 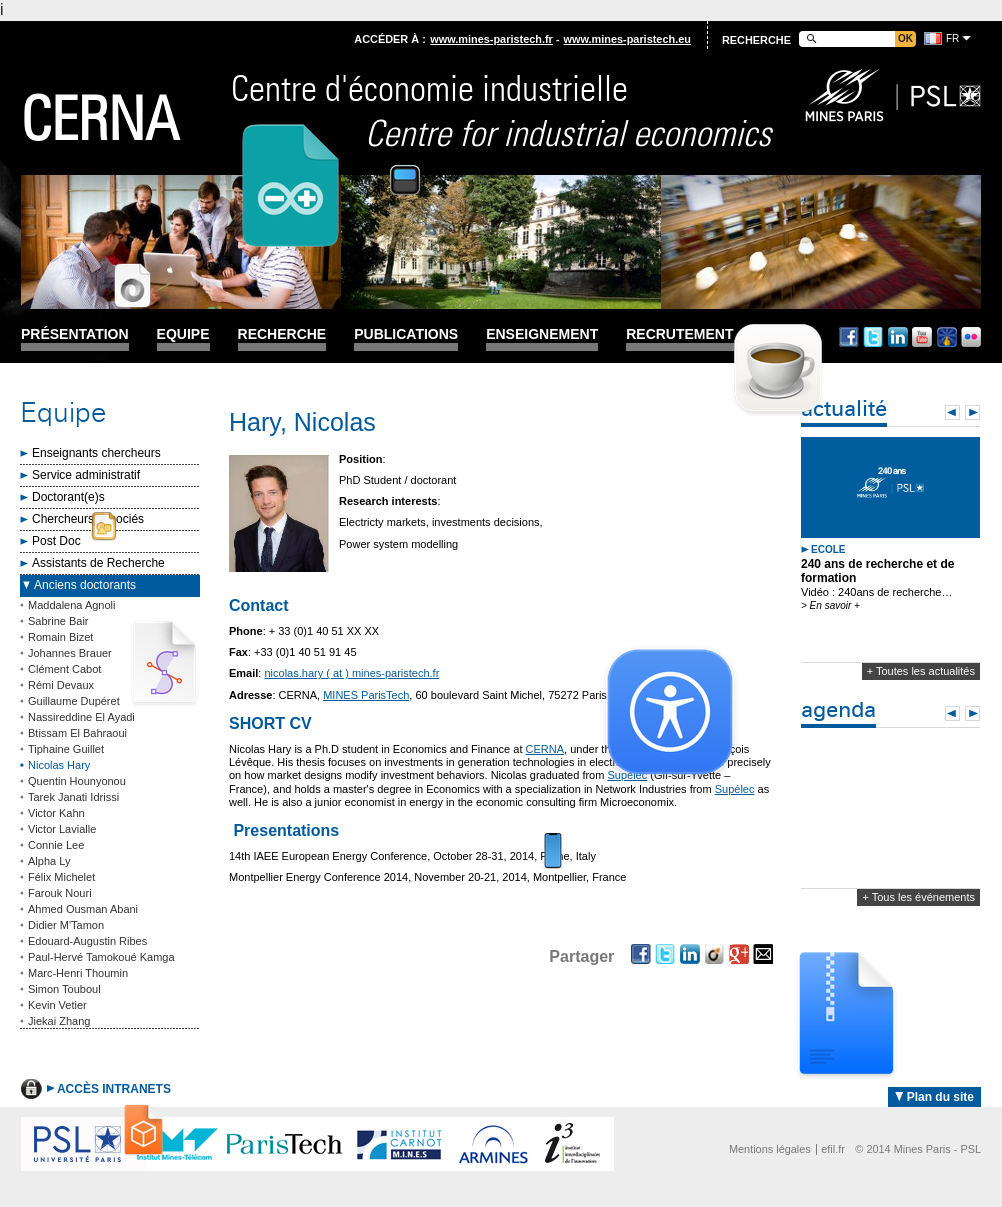 What do you see at coordinates (405, 180) in the screenshot?
I see `open desktop activities preferences` at bounding box center [405, 180].